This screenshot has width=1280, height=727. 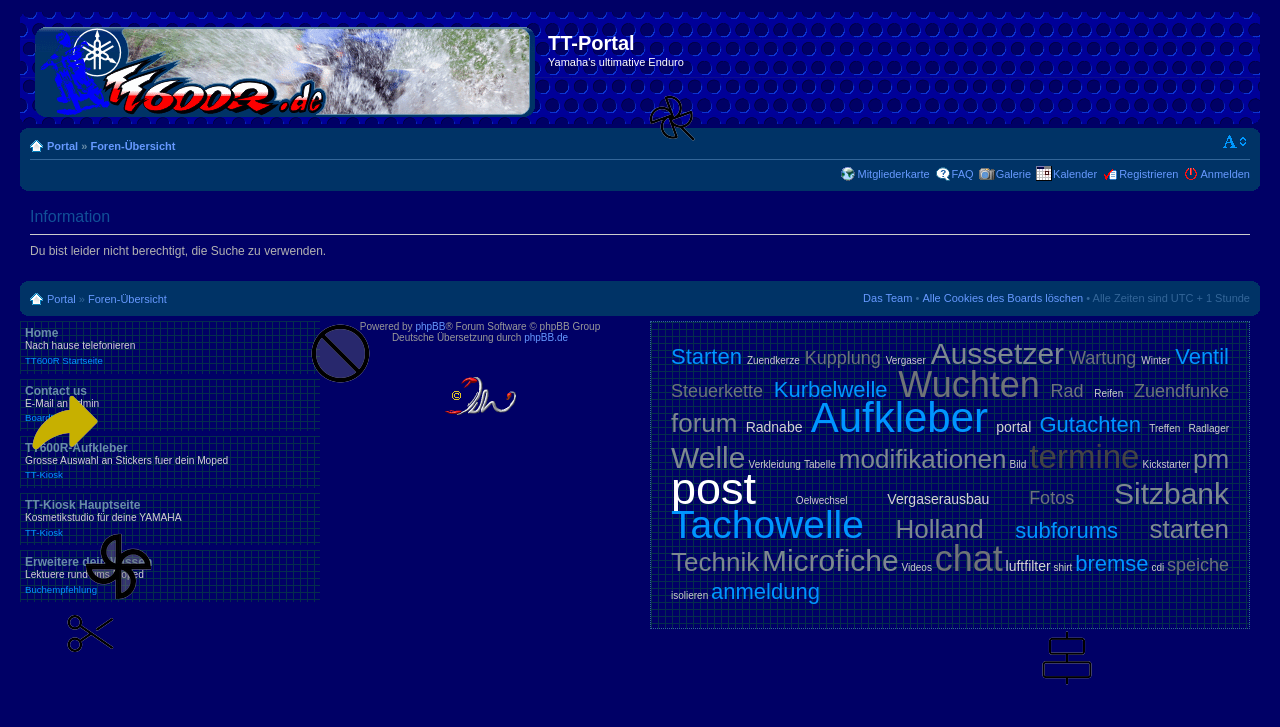 I want to click on share content with others, so click(x=65, y=426).